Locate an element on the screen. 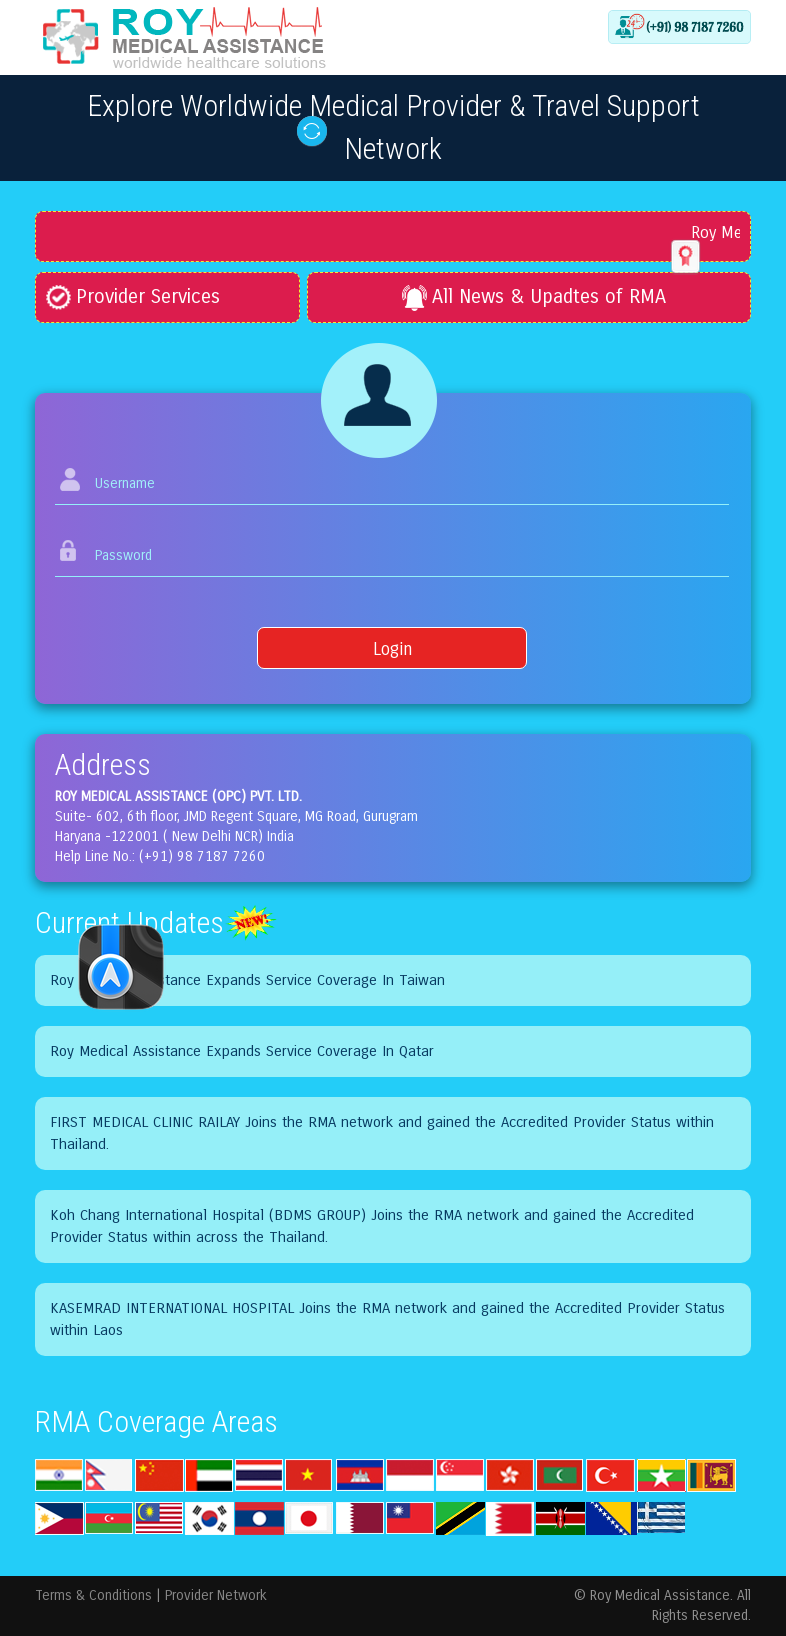 This screenshot has width=786, height=1636. open apple maps is located at coordinates (121, 967).